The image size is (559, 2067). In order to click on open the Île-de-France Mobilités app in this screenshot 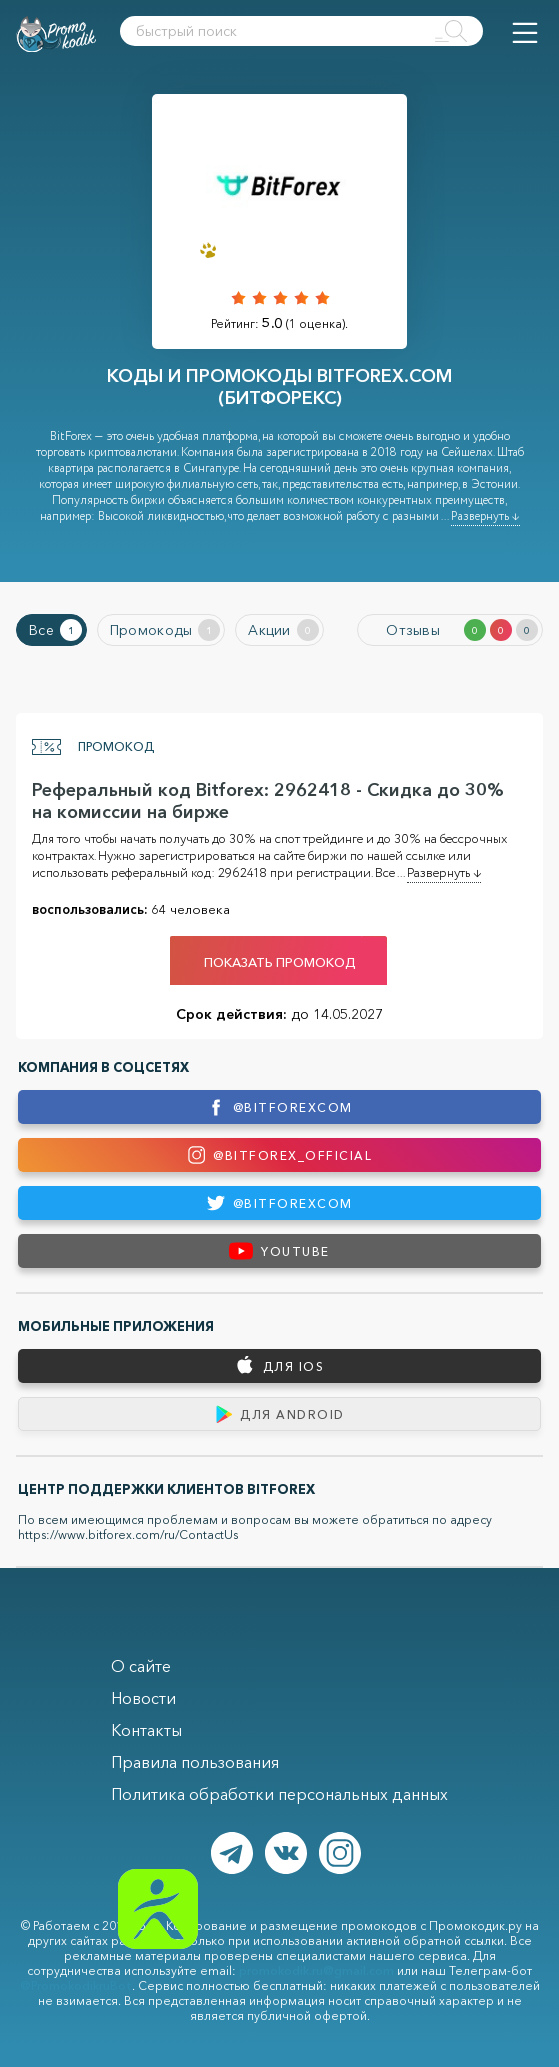, I will do `click(158, 1909)`.